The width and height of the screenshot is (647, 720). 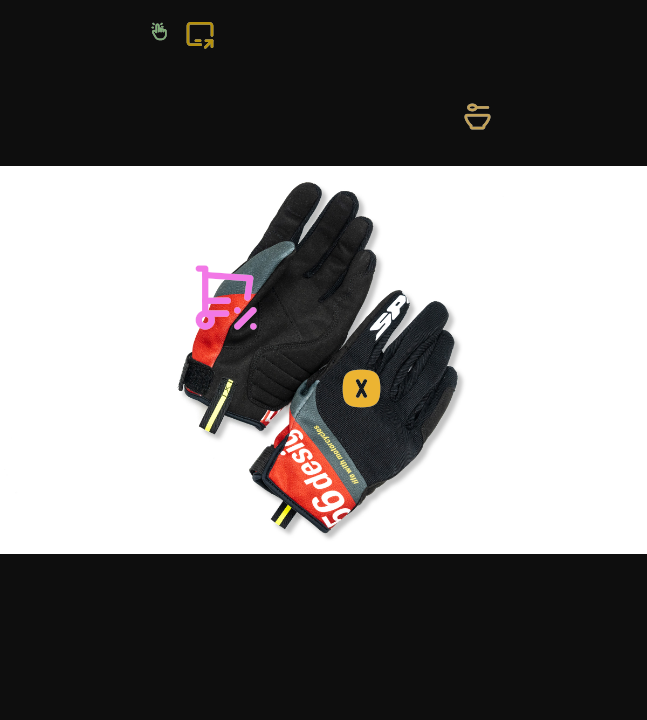 What do you see at coordinates (200, 34) in the screenshot?
I see `share content from tablet to another device` at bounding box center [200, 34].